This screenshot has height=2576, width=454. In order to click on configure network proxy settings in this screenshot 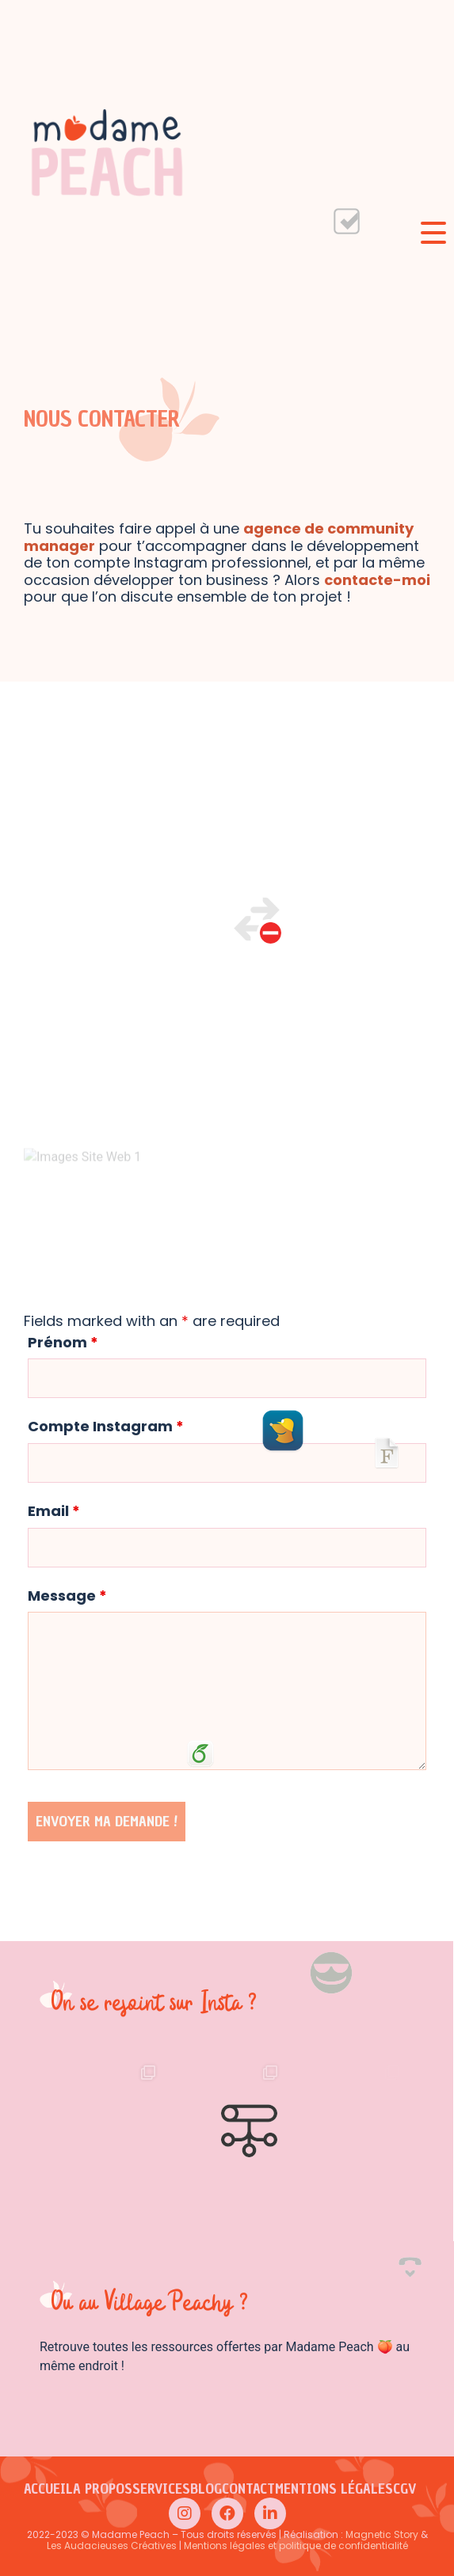, I will do `click(249, 2129)`.